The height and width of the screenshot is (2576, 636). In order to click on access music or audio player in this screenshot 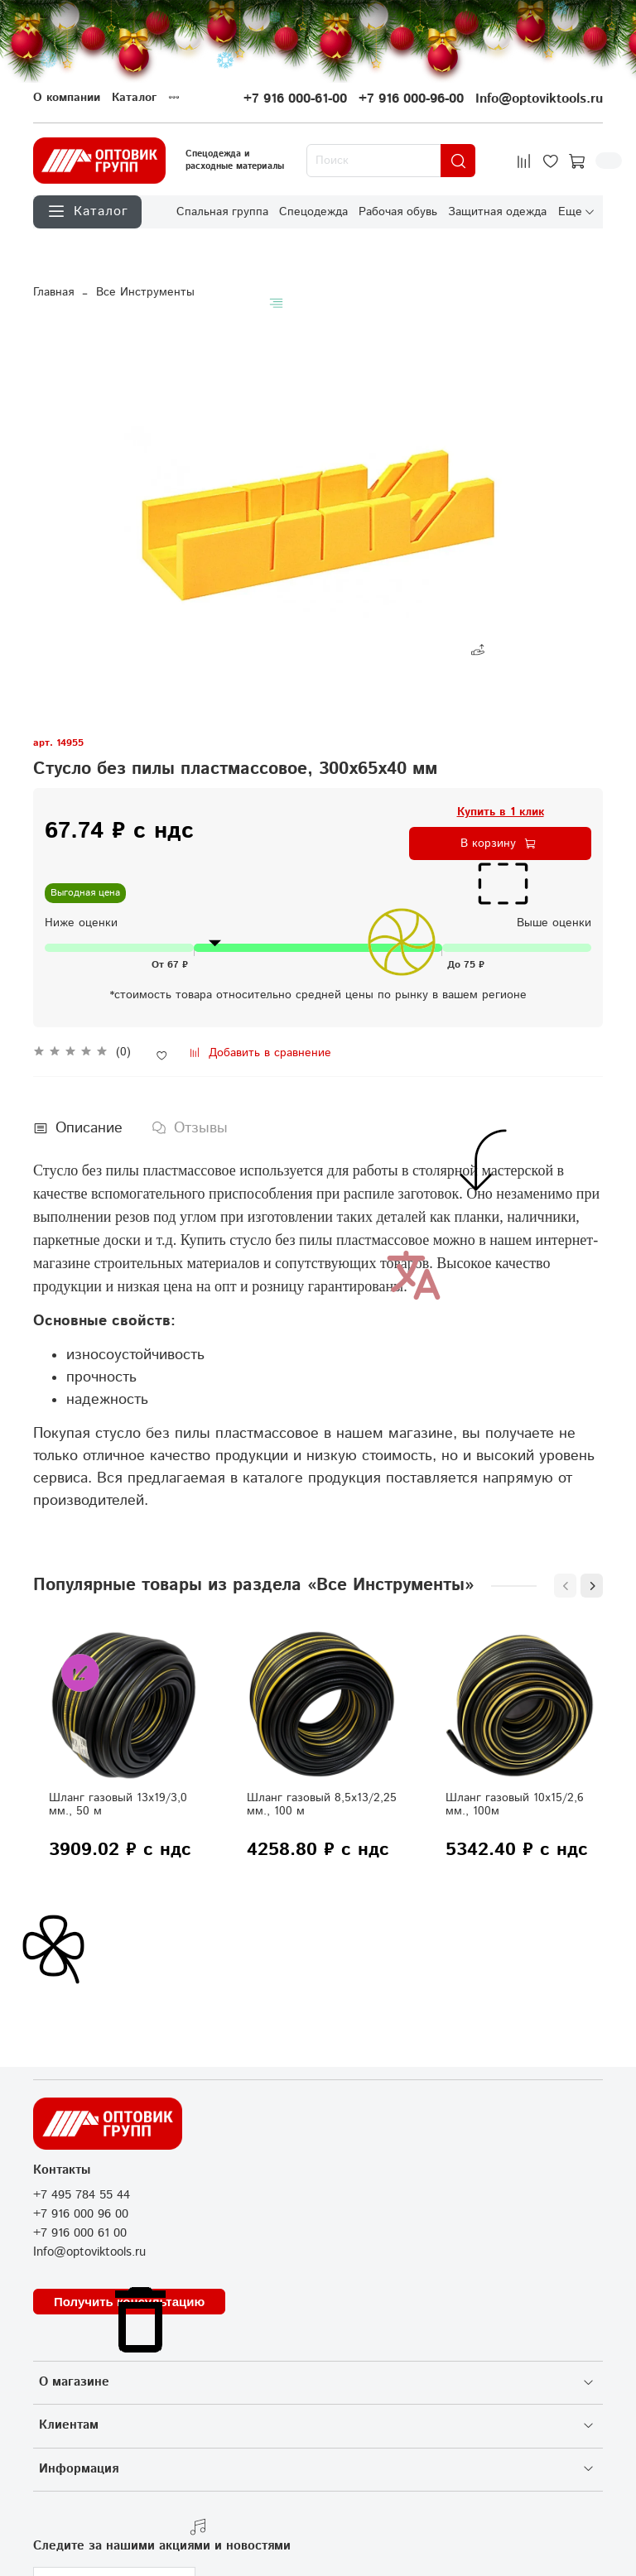, I will do `click(199, 2527)`.